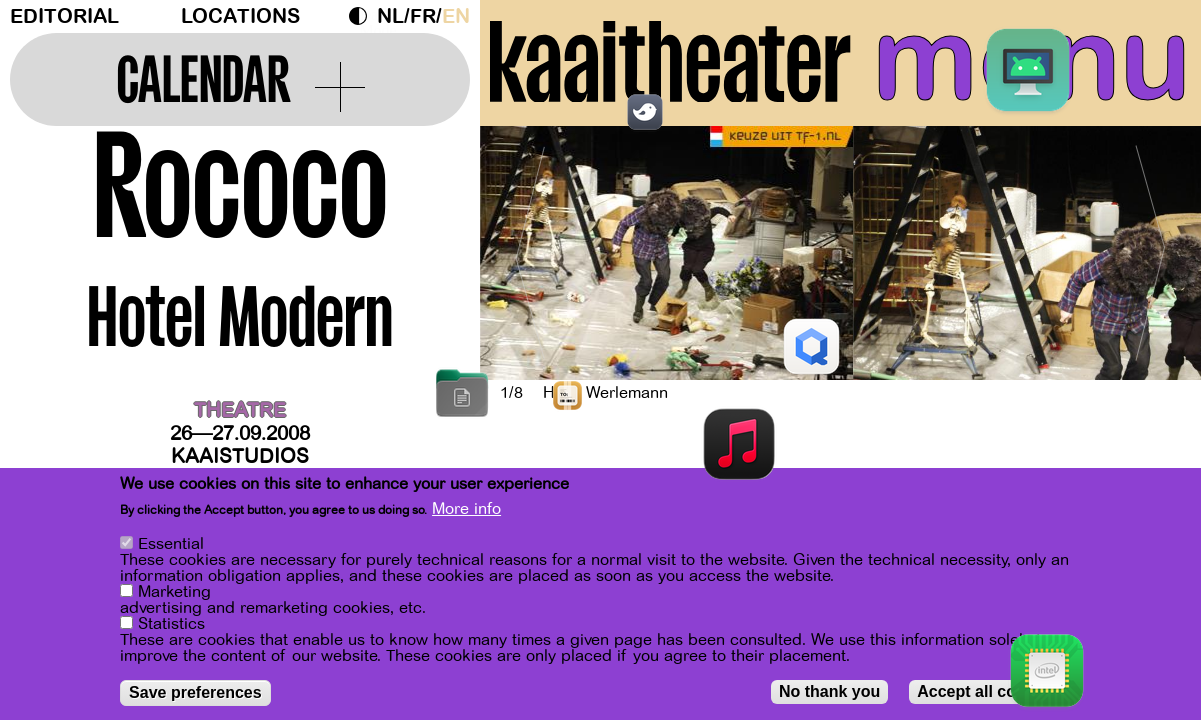  Describe the element at coordinates (1028, 70) in the screenshot. I see `launch qtscrcpy to mirror android device to desktop` at that location.